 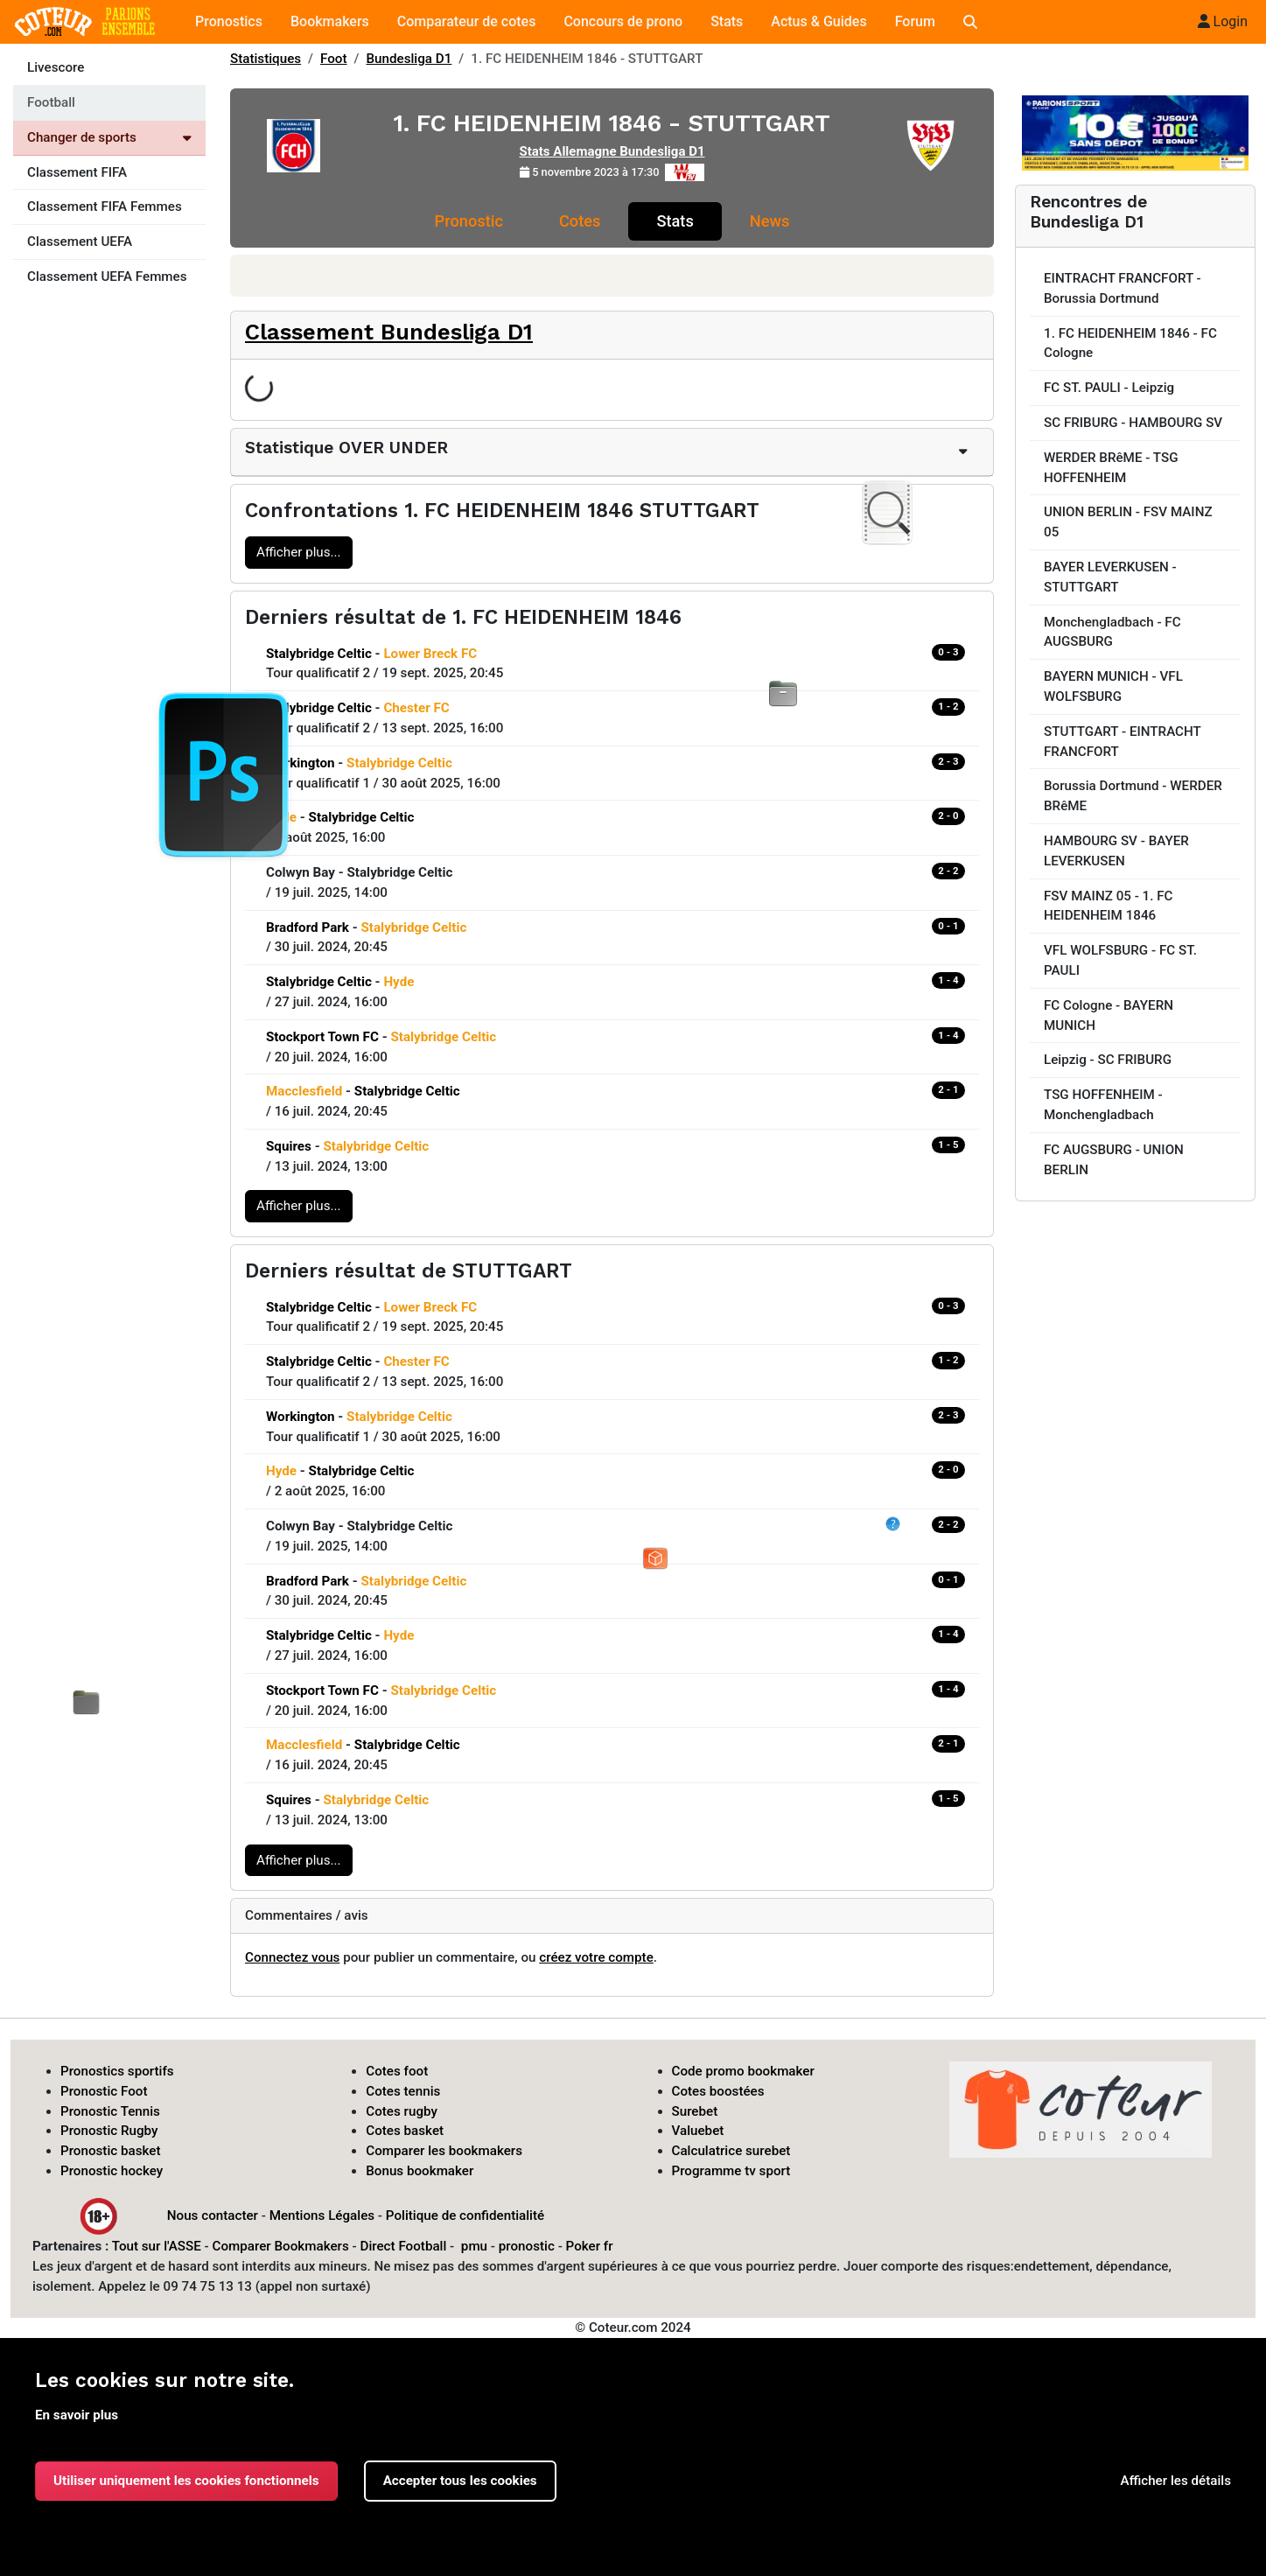 I want to click on adobe photoshop file type indicator, so click(x=223, y=774).